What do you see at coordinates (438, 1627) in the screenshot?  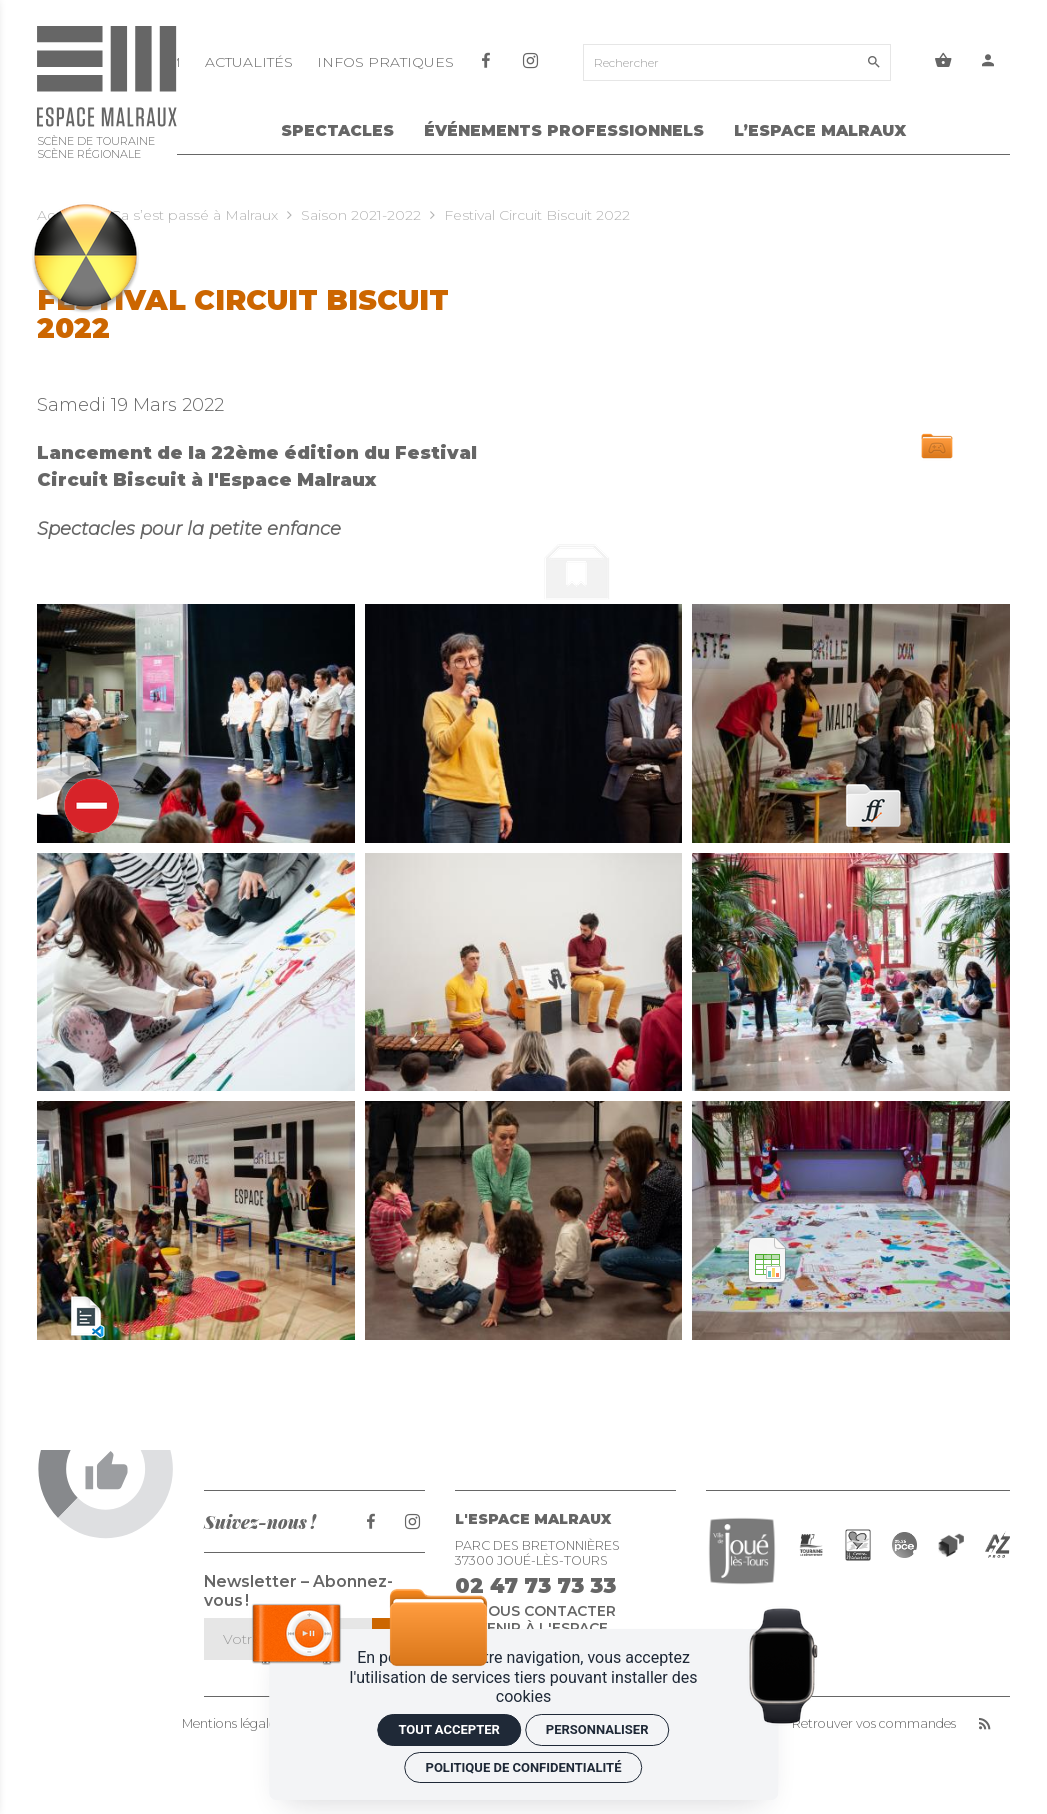 I see `open folder to view contents` at bounding box center [438, 1627].